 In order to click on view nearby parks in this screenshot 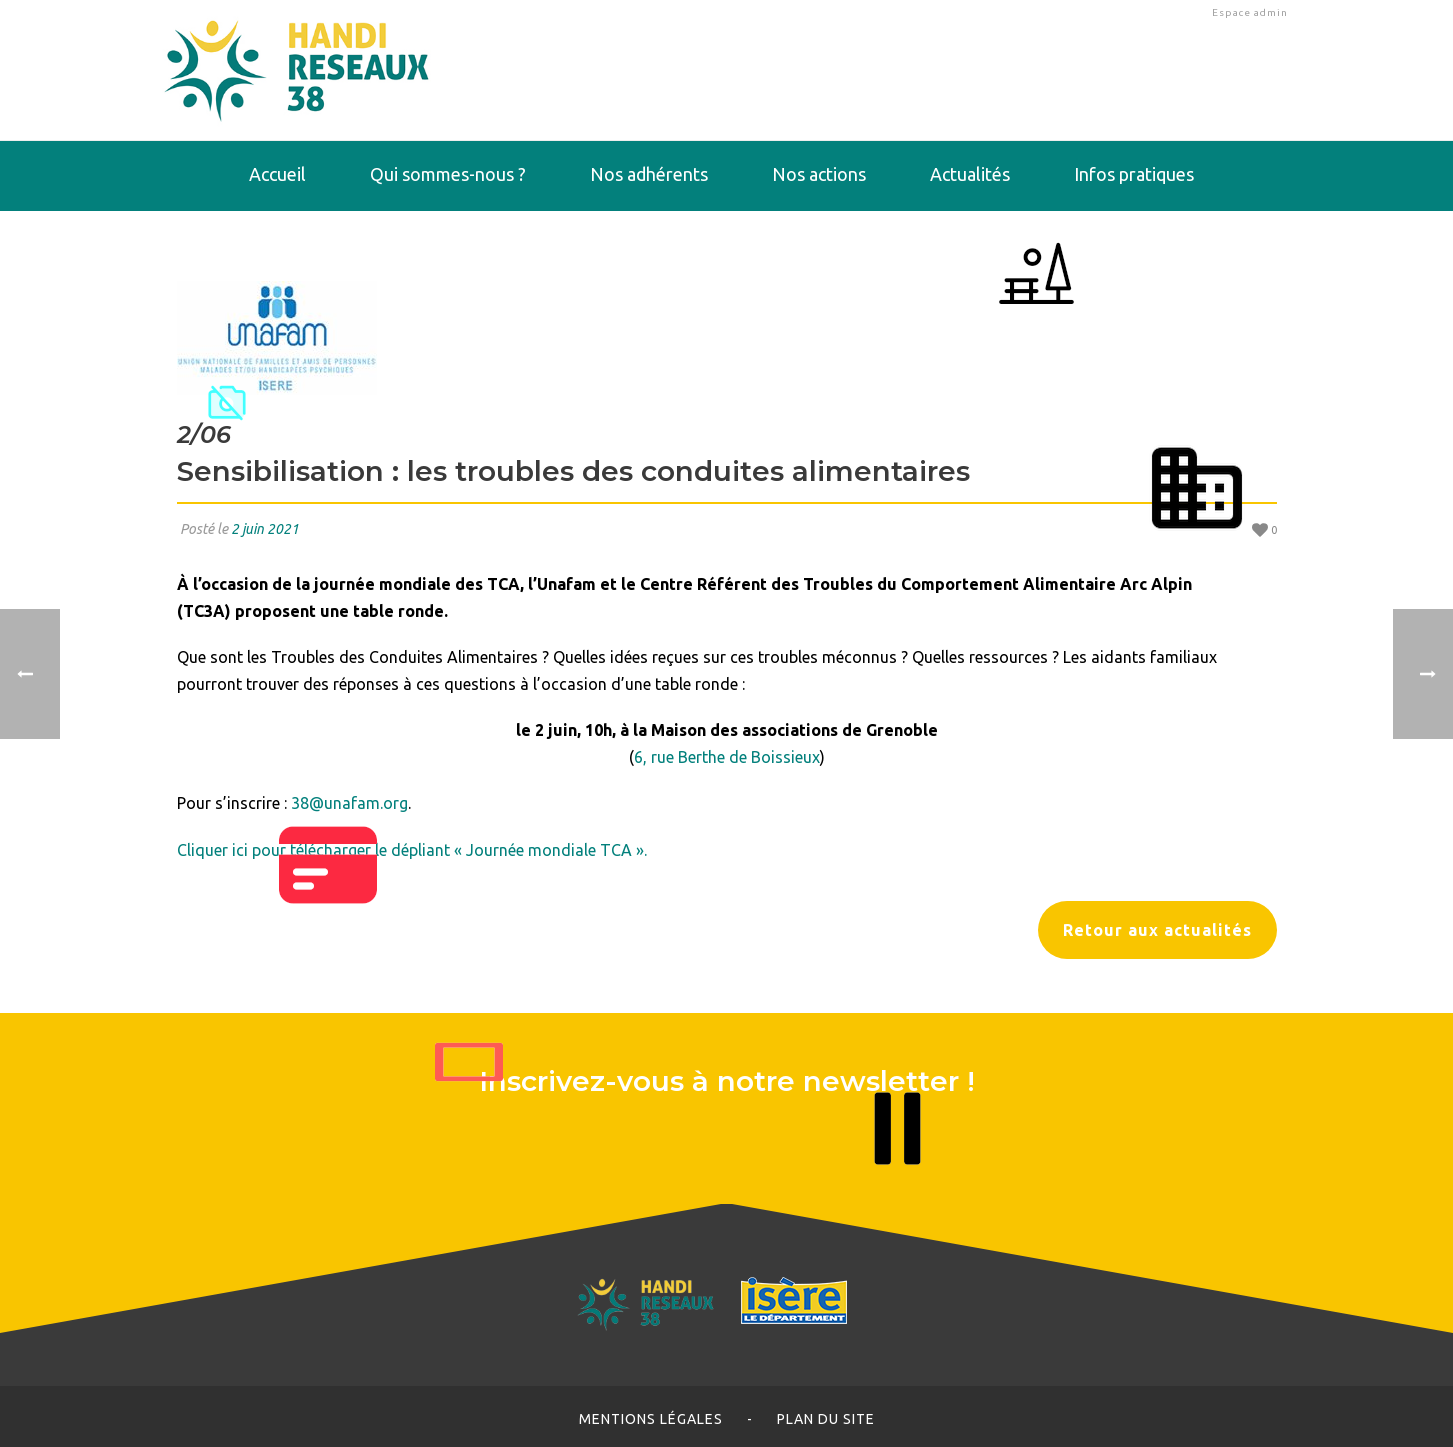, I will do `click(1036, 277)`.